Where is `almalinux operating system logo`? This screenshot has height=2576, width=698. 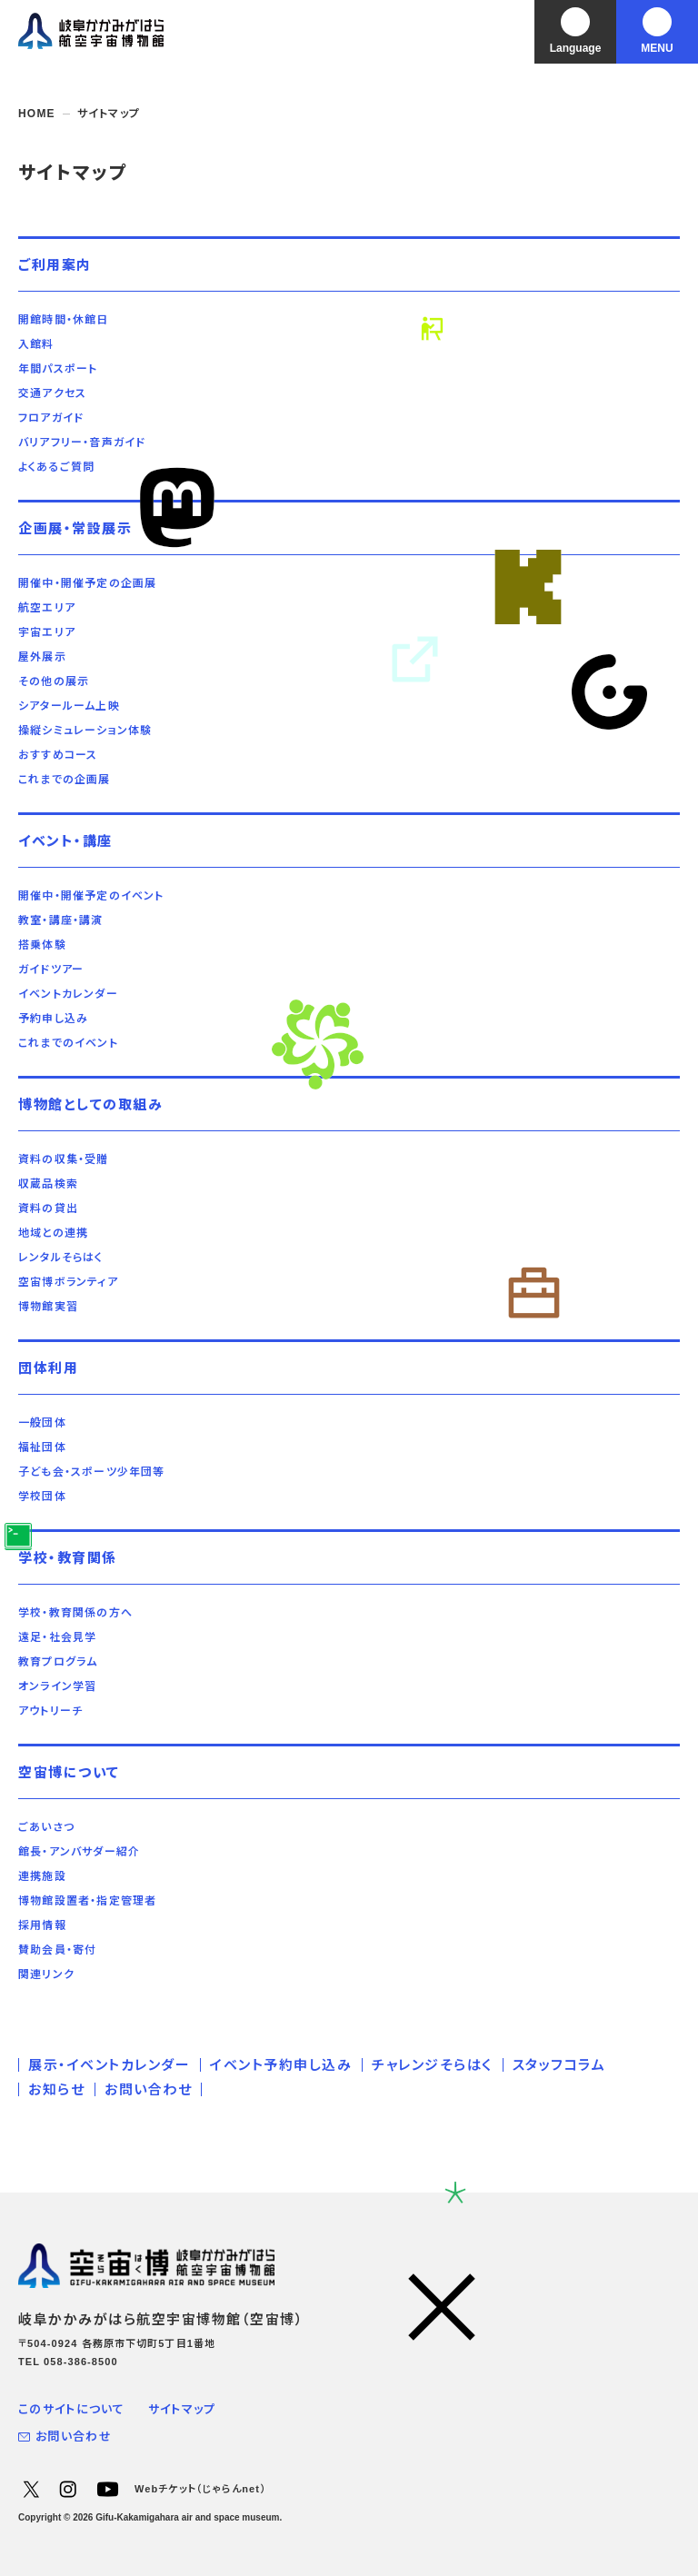
almalinux operating system logo is located at coordinates (317, 1044).